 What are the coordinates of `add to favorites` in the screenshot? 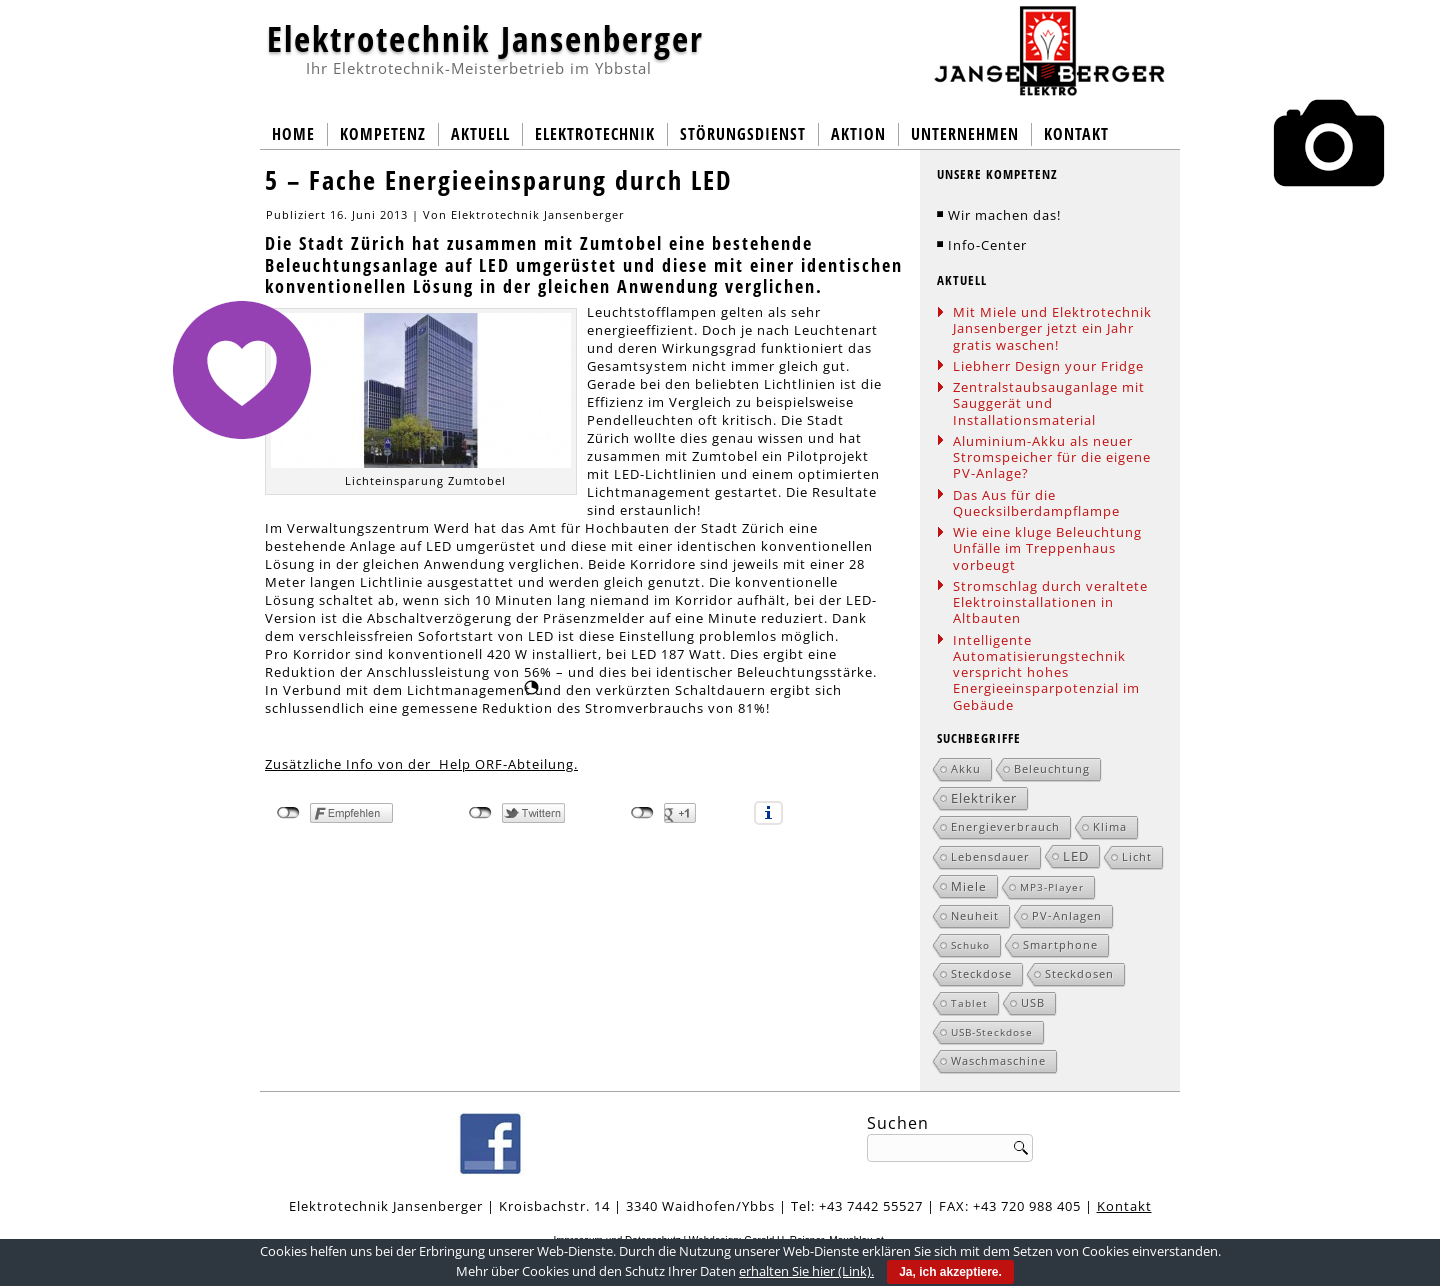 It's located at (242, 370).